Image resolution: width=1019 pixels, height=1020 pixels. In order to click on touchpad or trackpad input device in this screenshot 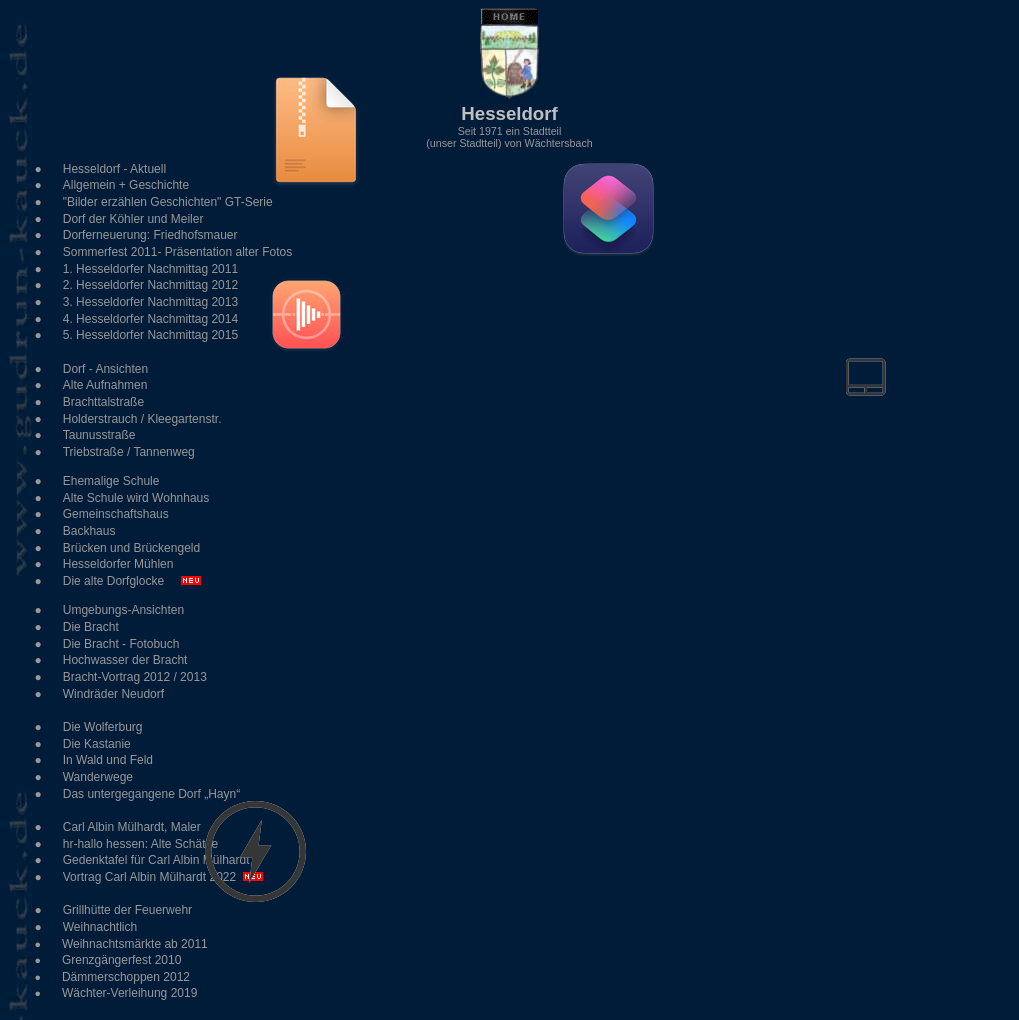, I will do `click(867, 377)`.